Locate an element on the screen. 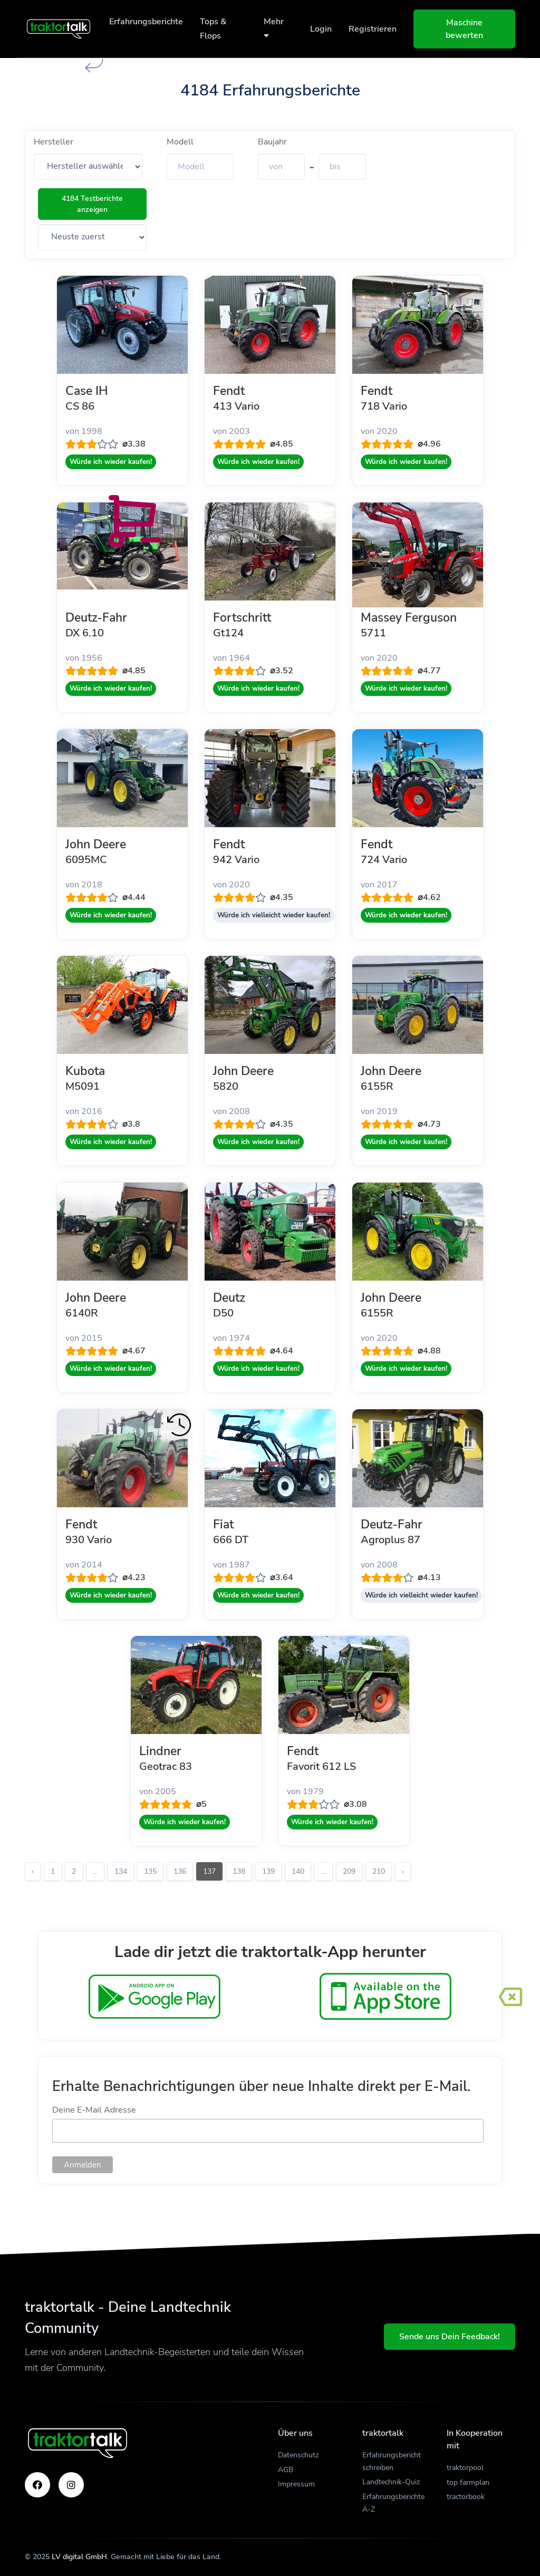 The width and height of the screenshot is (540, 2576). remove an item from your cart is located at coordinates (132, 521).